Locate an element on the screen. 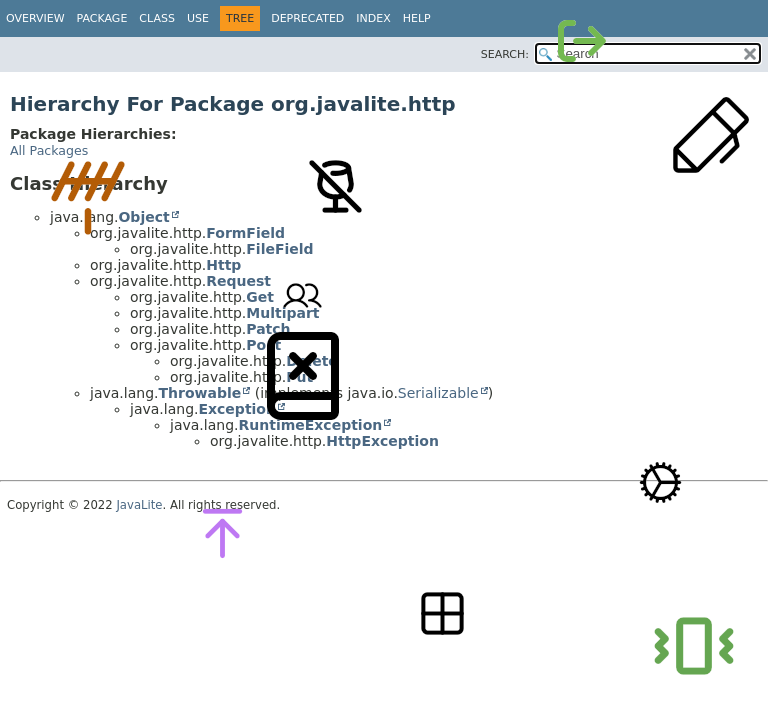  remove a book from your library is located at coordinates (303, 376).